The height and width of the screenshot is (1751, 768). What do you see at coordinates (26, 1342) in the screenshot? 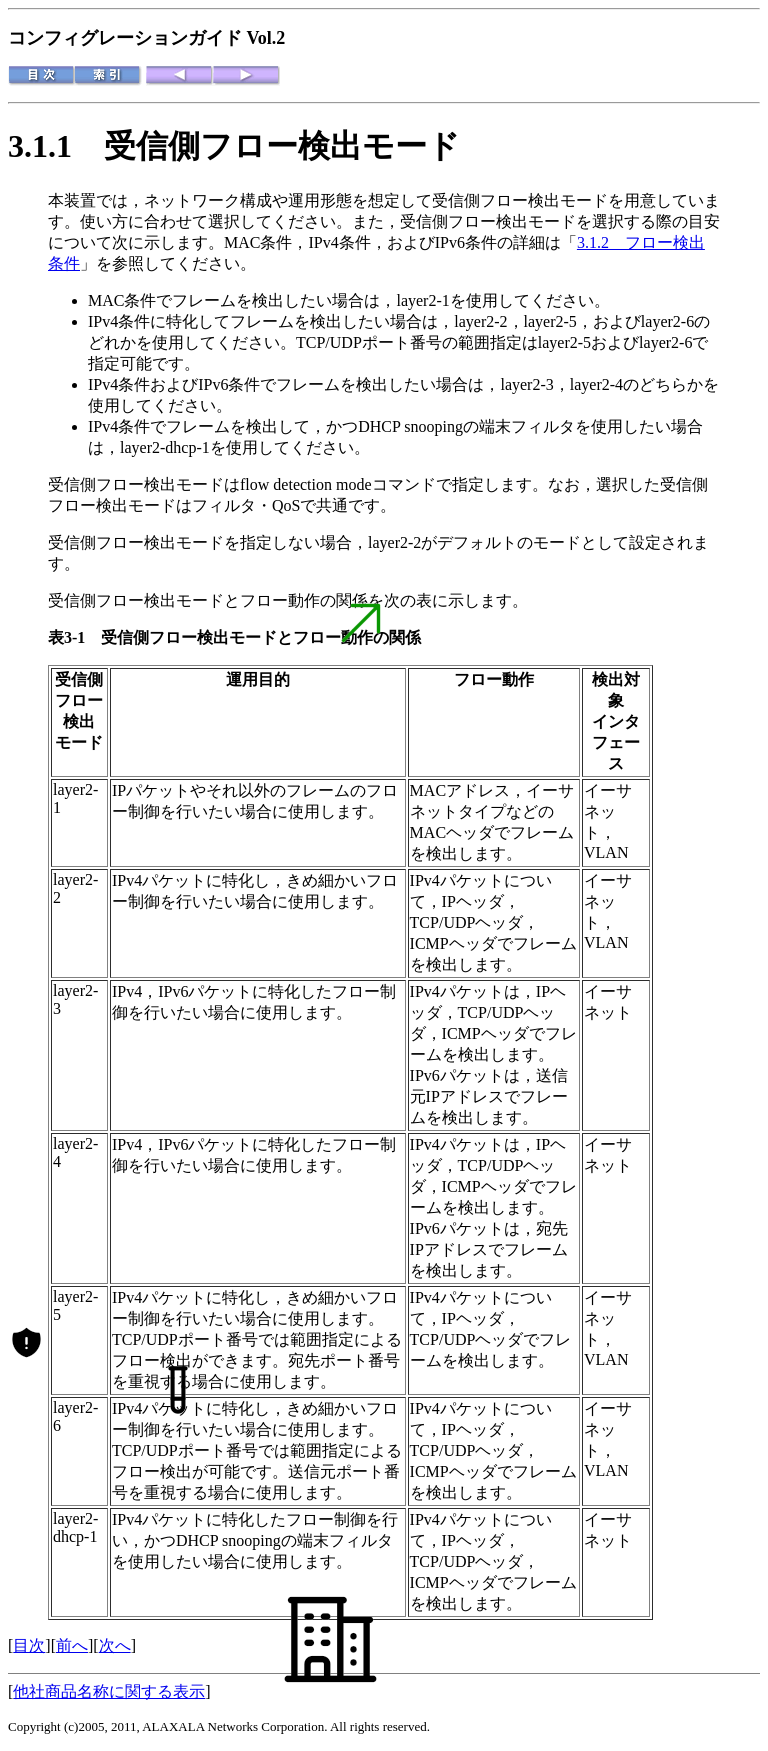
I see `security warning or alert detected` at bounding box center [26, 1342].